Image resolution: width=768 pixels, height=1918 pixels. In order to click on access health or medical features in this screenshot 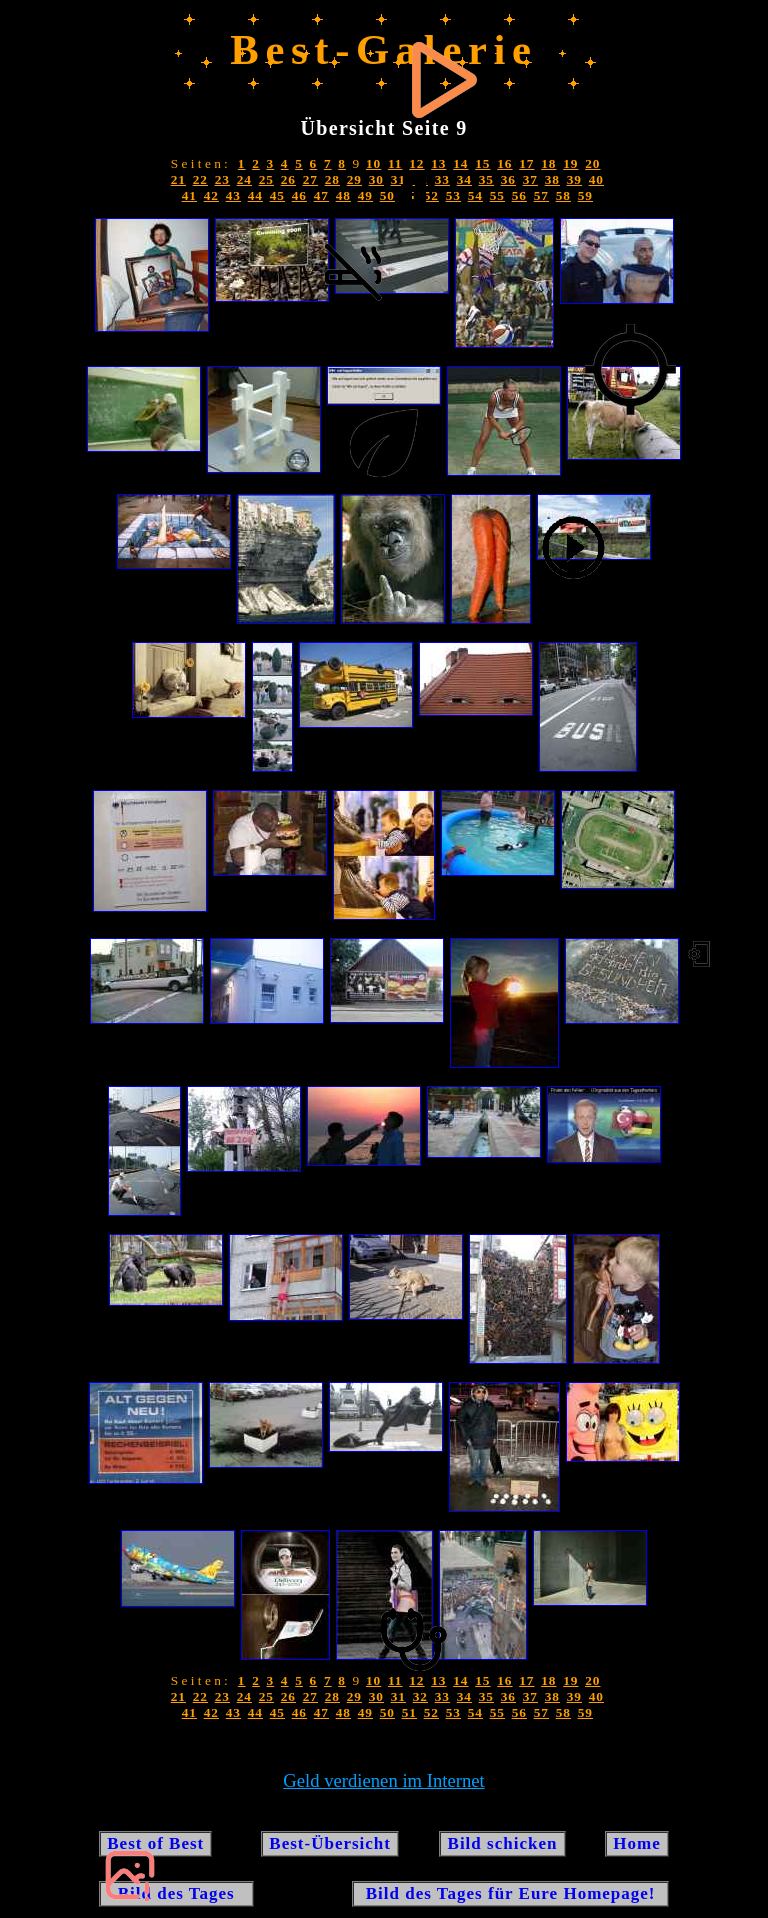, I will do `click(414, 1641)`.